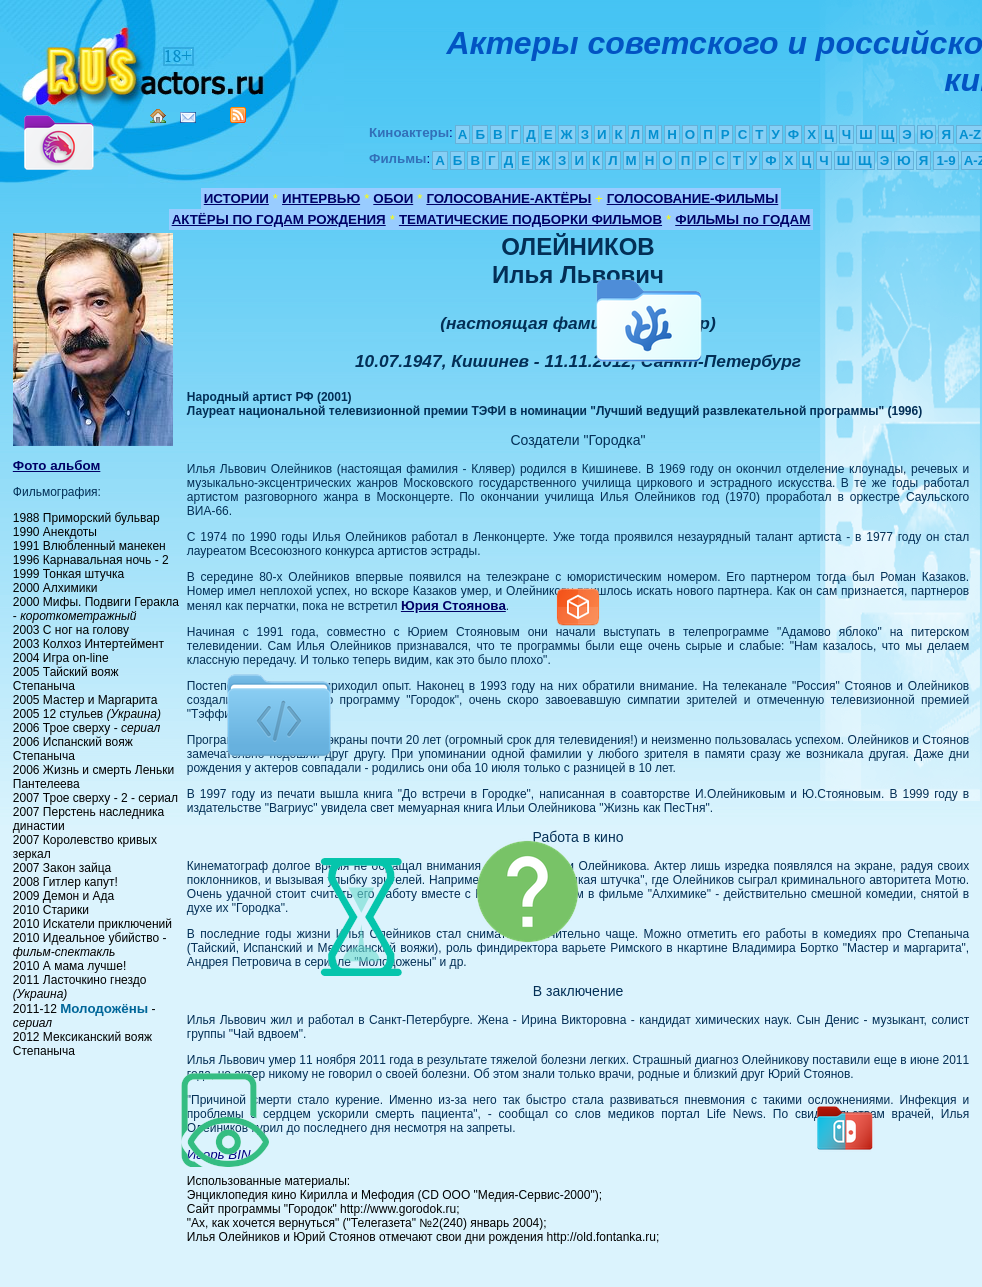 This screenshot has width=982, height=1287. What do you see at coordinates (219, 1117) in the screenshot?
I see `open document viewer` at bounding box center [219, 1117].